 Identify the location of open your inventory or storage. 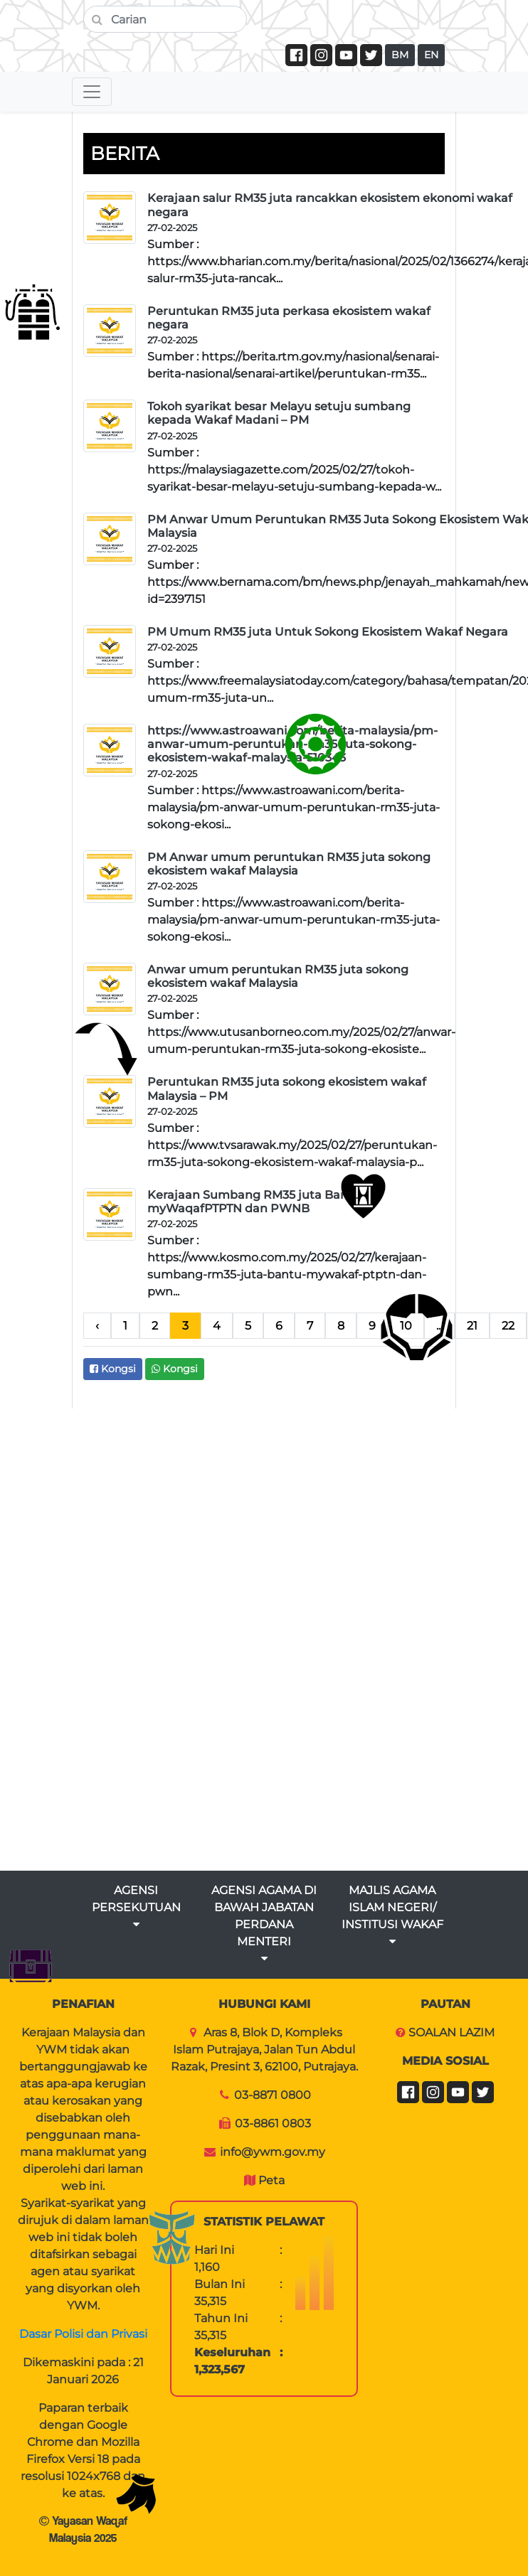
(31, 1966).